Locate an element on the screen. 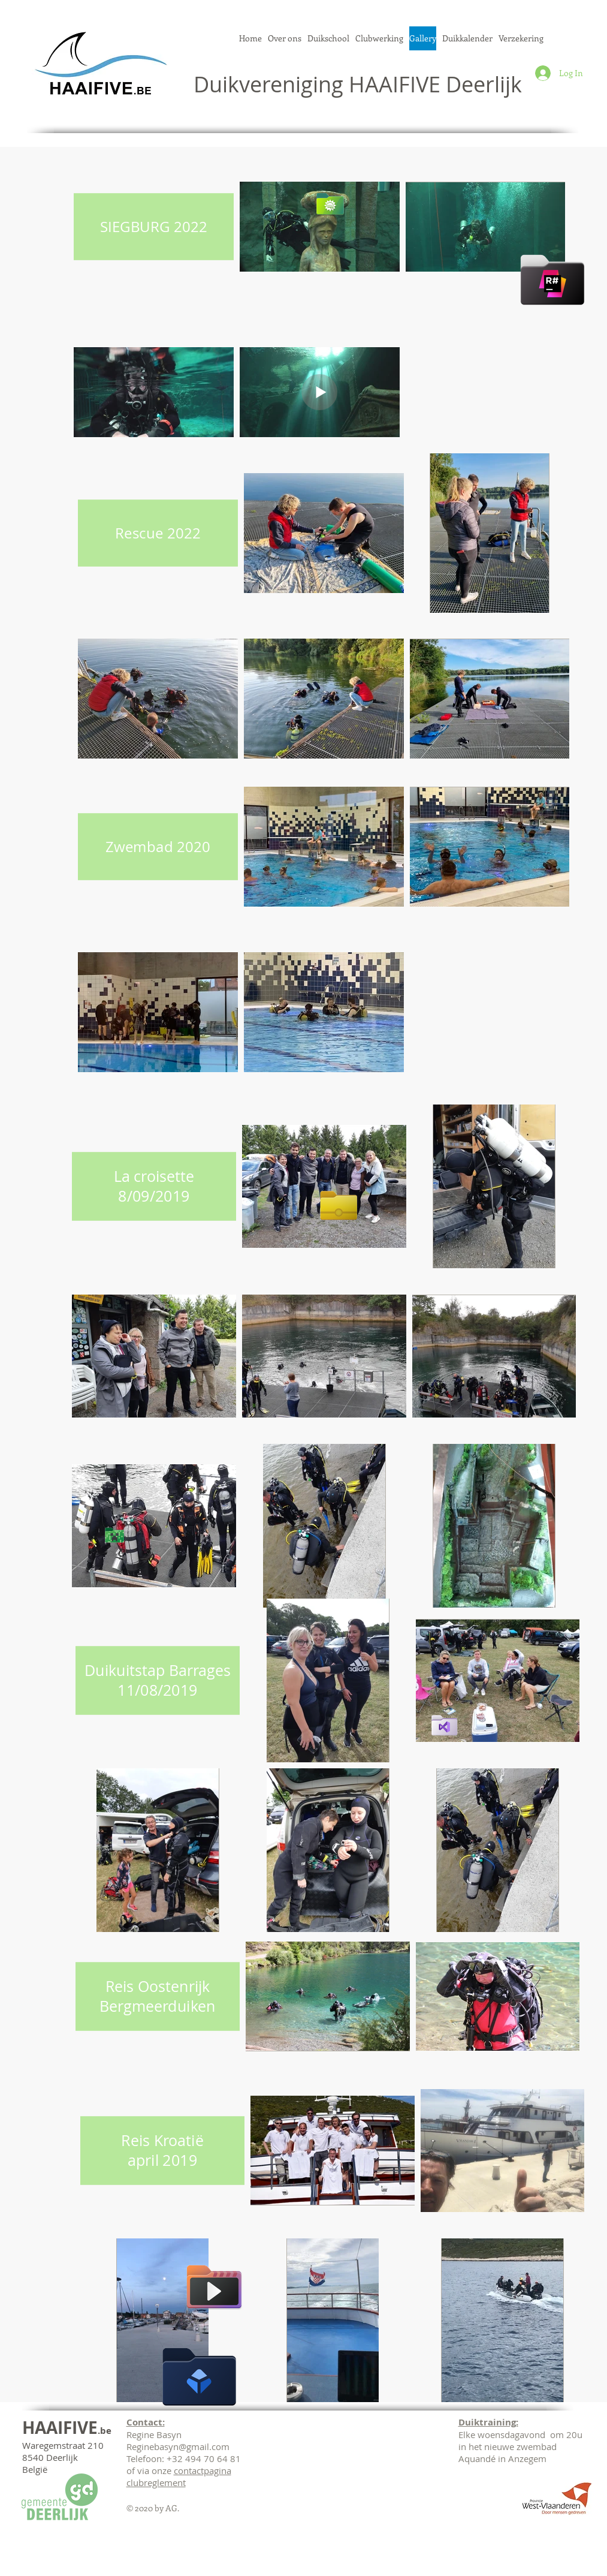  folder for storing pokémon-related files or games is located at coordinates (339, 1206).